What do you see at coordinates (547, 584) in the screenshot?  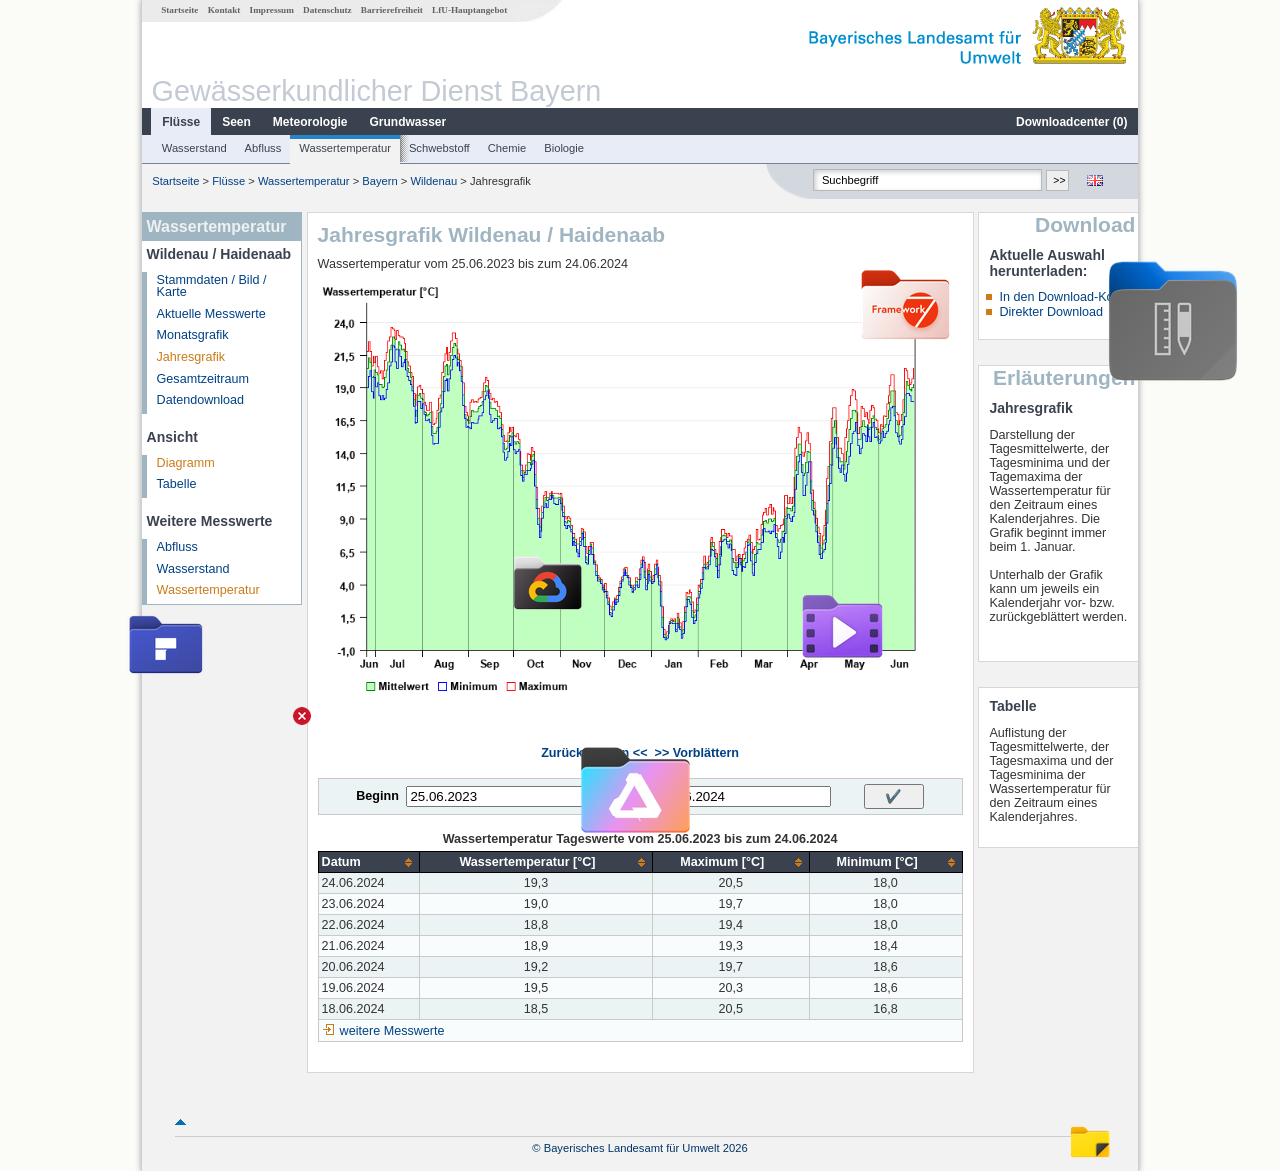 I see `open google cloud platform project folder` at bounding box center [547, 584].